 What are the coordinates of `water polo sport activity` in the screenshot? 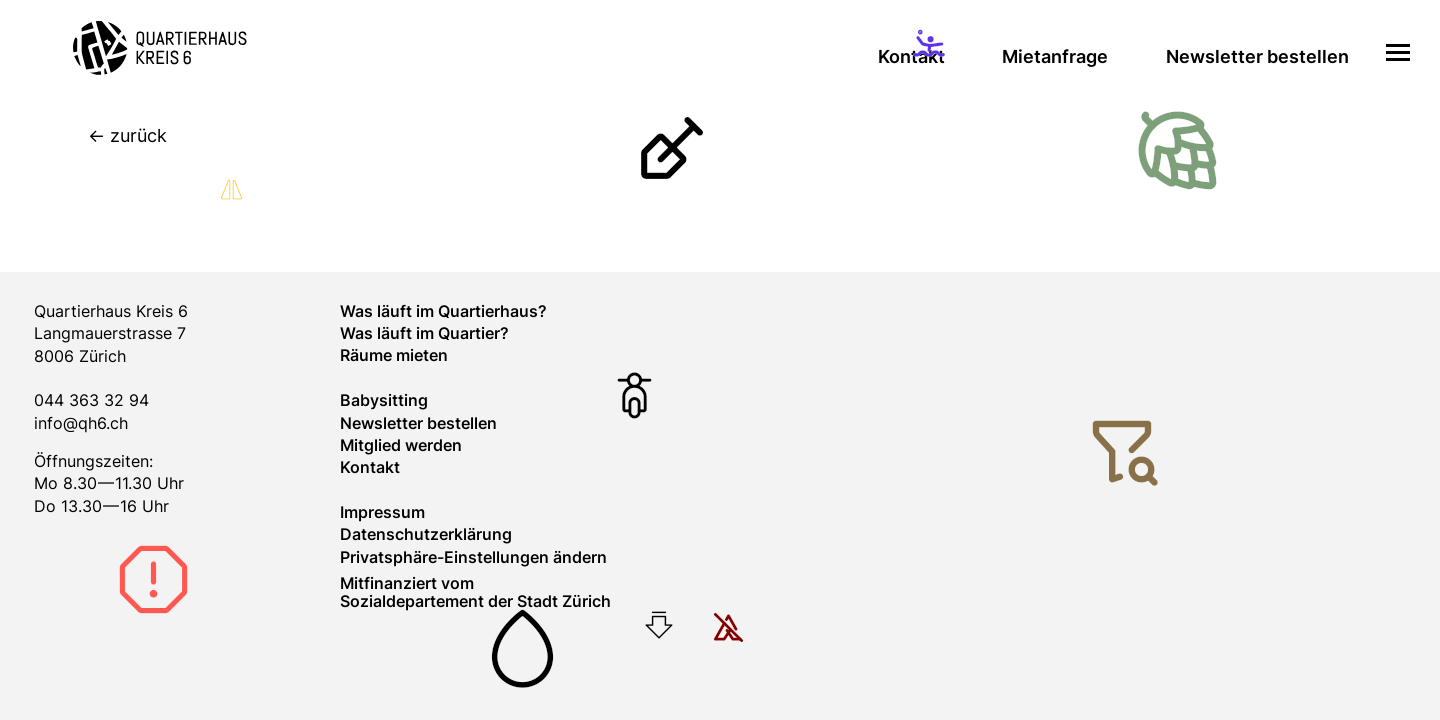 It's located at (929, 44).